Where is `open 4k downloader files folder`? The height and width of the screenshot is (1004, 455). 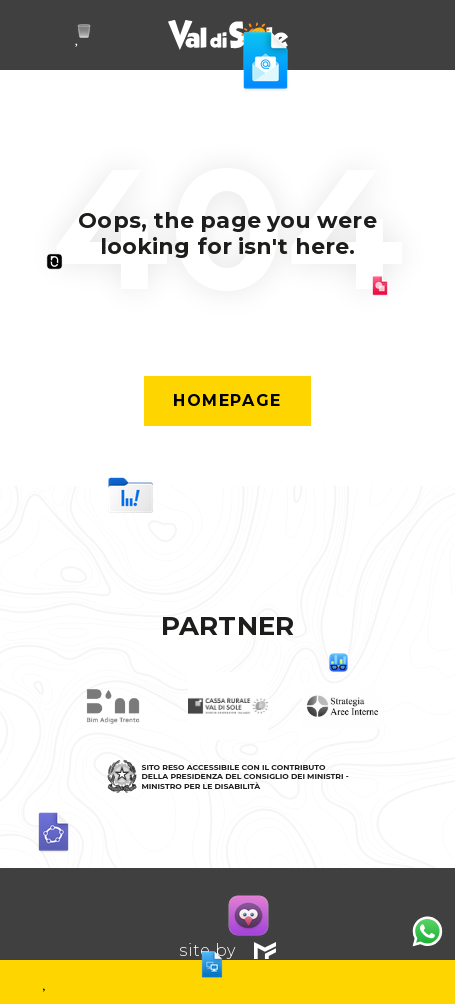 open 4k downloader files folder is located at coordinates (130, 496).